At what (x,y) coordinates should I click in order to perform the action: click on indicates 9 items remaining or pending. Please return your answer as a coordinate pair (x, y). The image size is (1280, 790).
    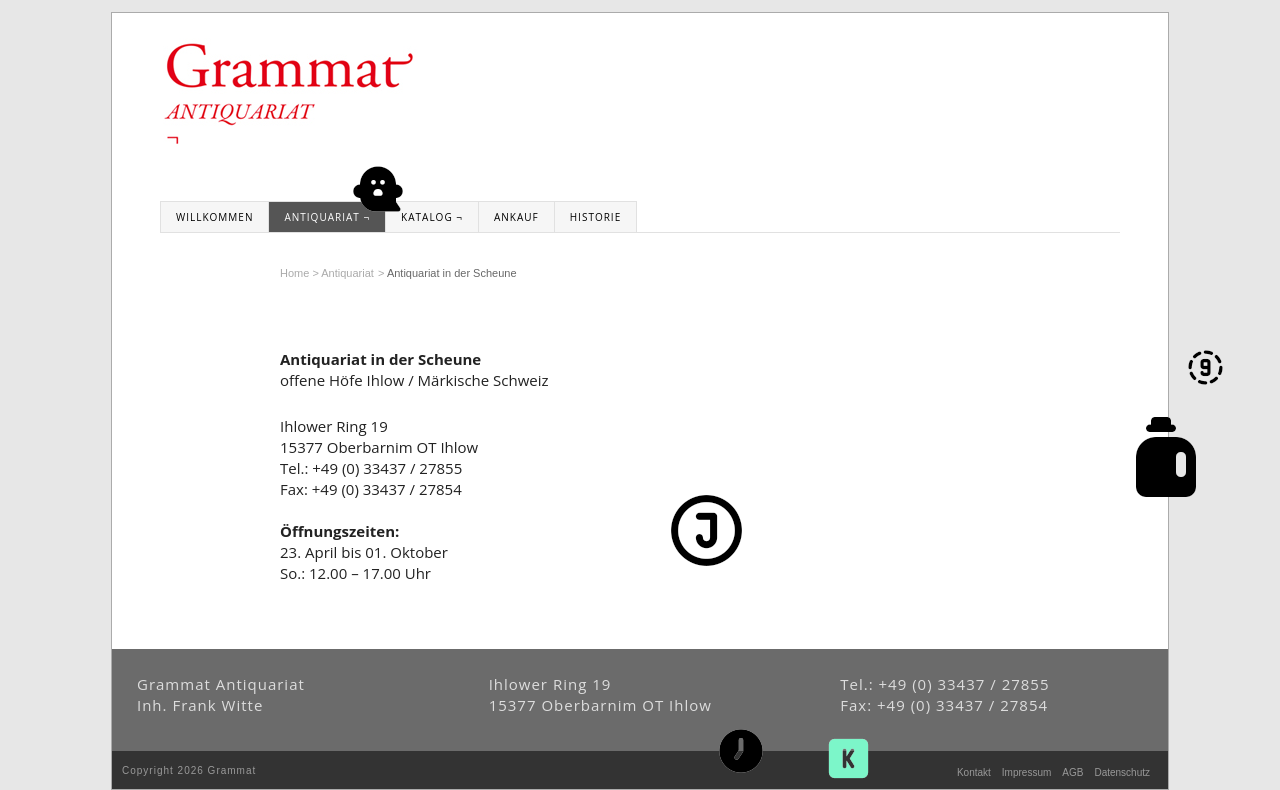
    Looking at the image, I should click on (1205, 367).